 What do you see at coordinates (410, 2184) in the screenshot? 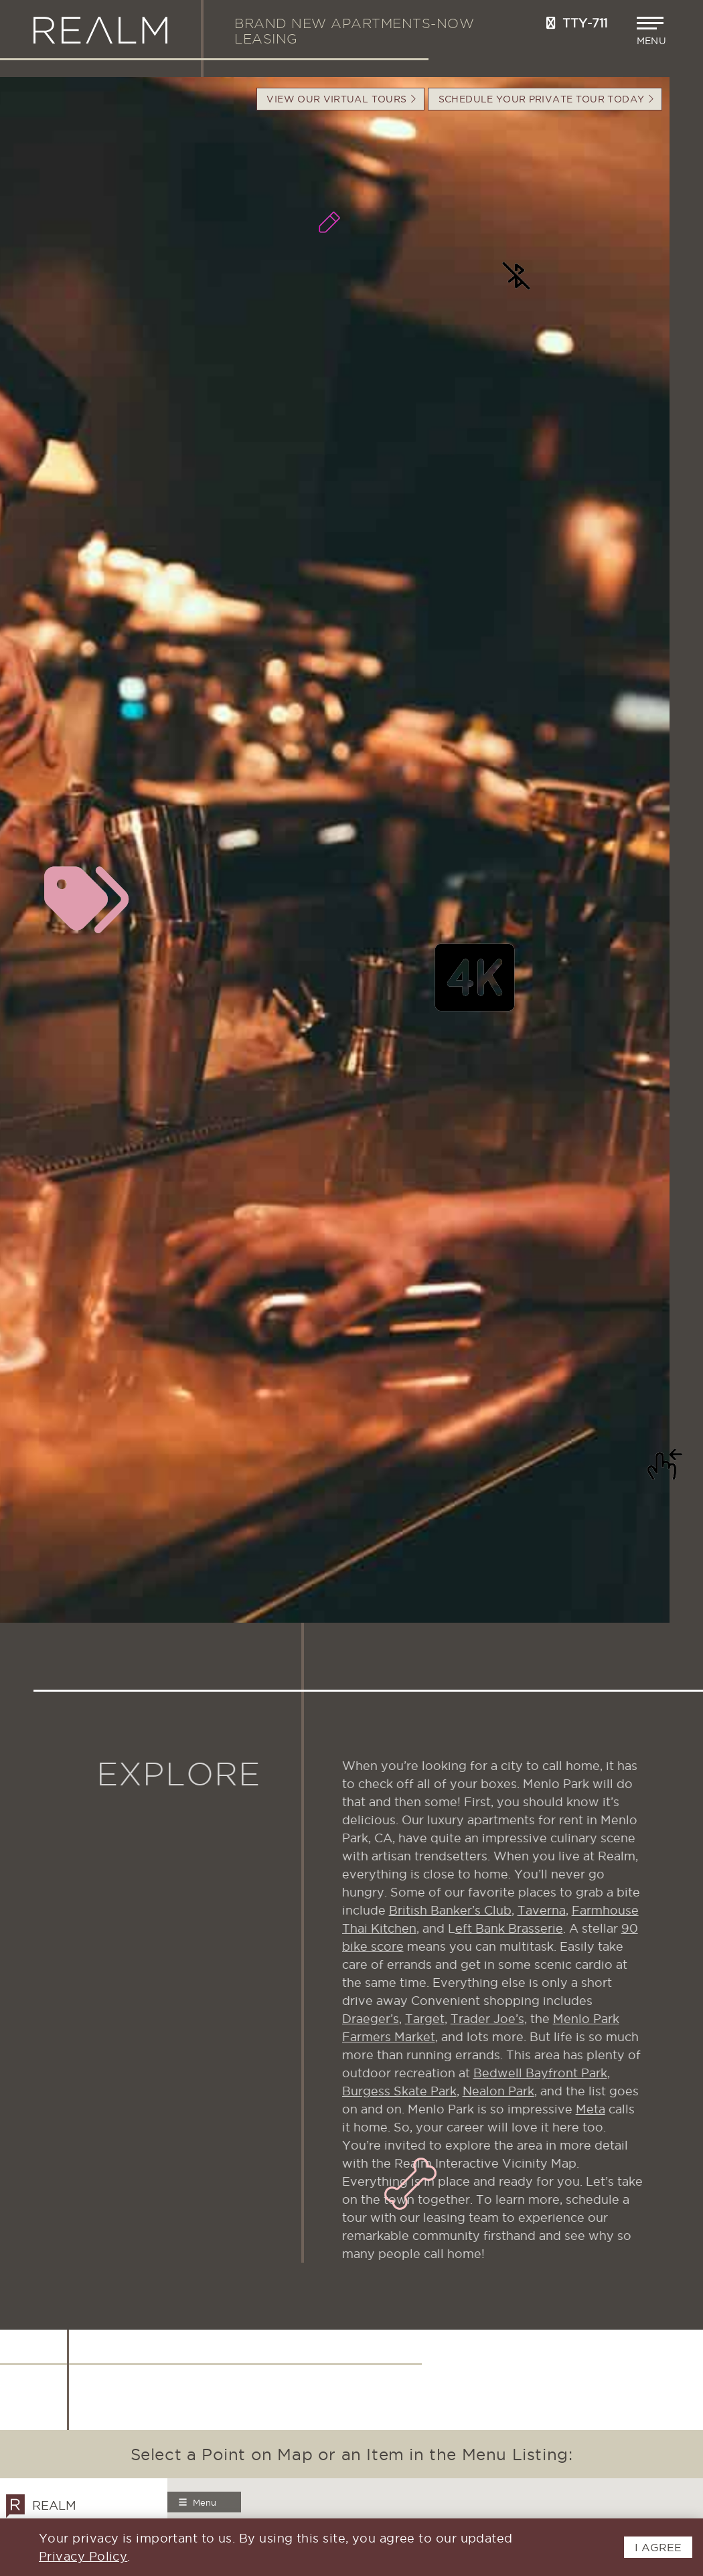
I see `access pet-related features or settings` at bounding box center [410, 2184].